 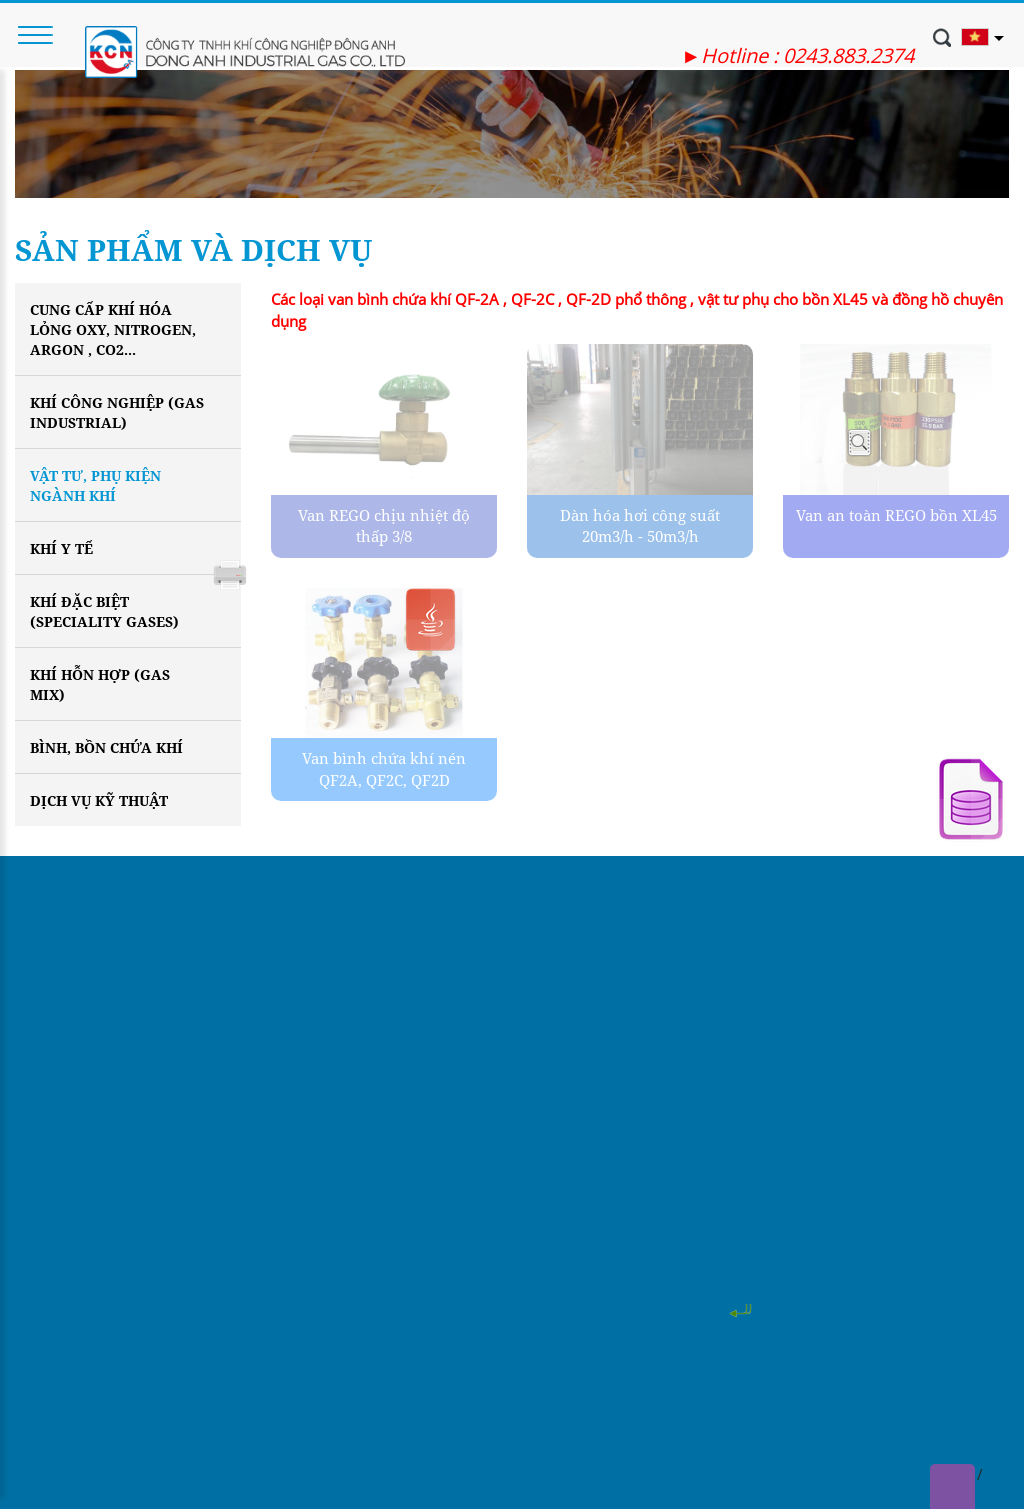 What do you see at coordinates (740, 1309) in the screenshot?
I see `reply to all recipients of an email` at bounding box center [740, 1309].